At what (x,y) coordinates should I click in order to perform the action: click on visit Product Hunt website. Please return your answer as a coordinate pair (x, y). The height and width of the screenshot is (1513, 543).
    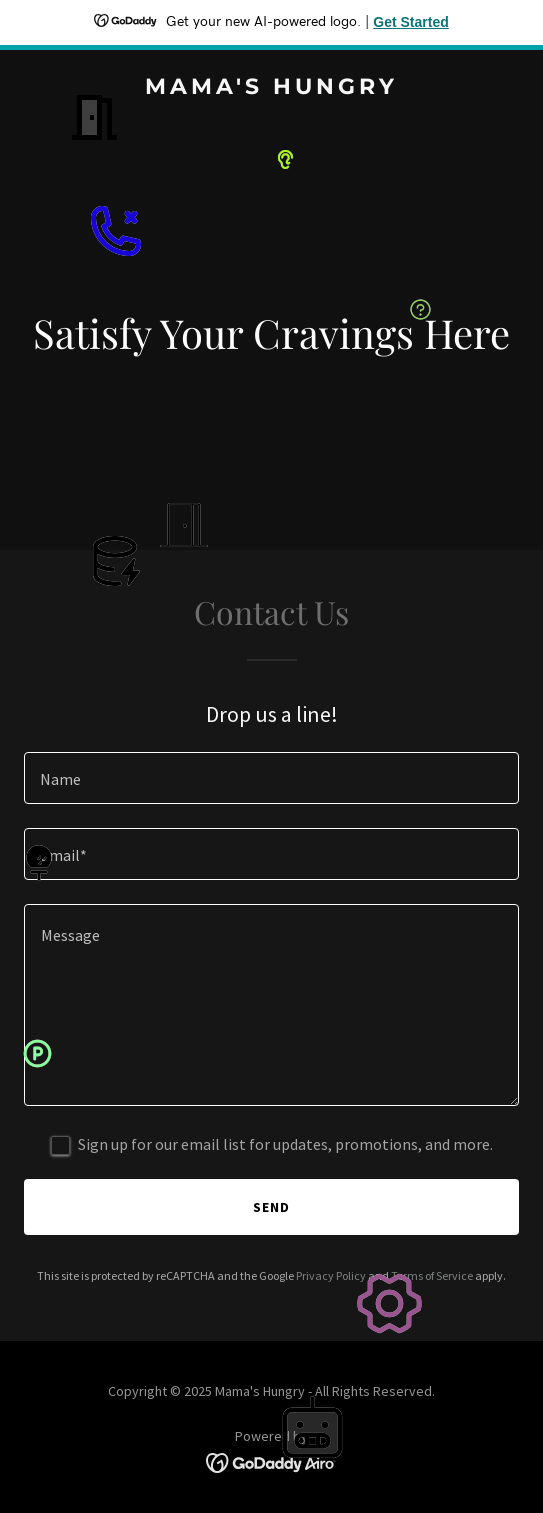
    Looking at the image, I should click on (37, 1053).